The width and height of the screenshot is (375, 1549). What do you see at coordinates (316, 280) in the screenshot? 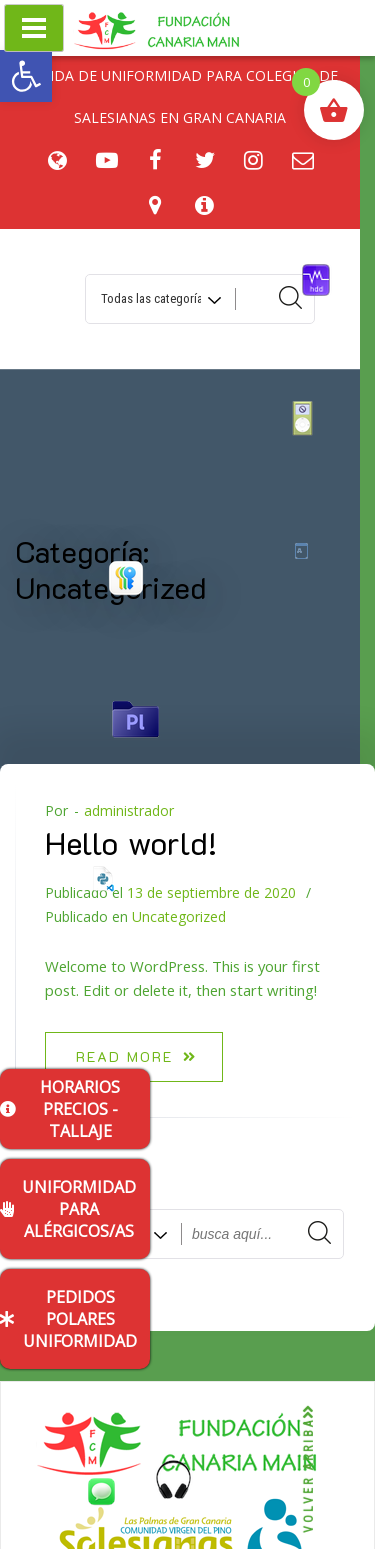
I see `virtualbox hard disk drive file` at bounding box center [316, 280].